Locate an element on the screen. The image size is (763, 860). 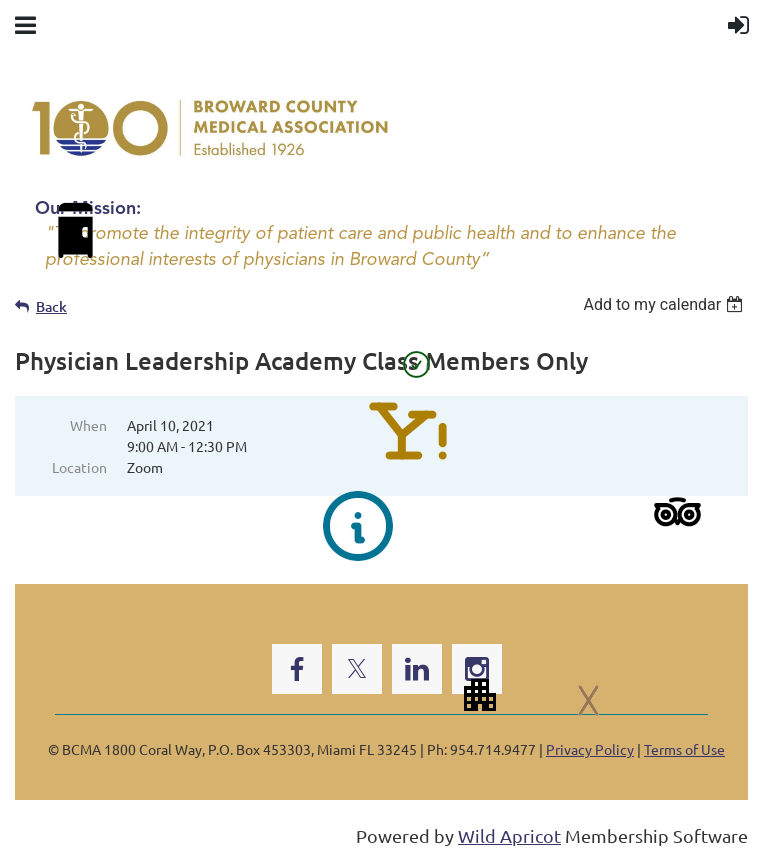
link to Yahoo account is located at coordinates (410, 431).